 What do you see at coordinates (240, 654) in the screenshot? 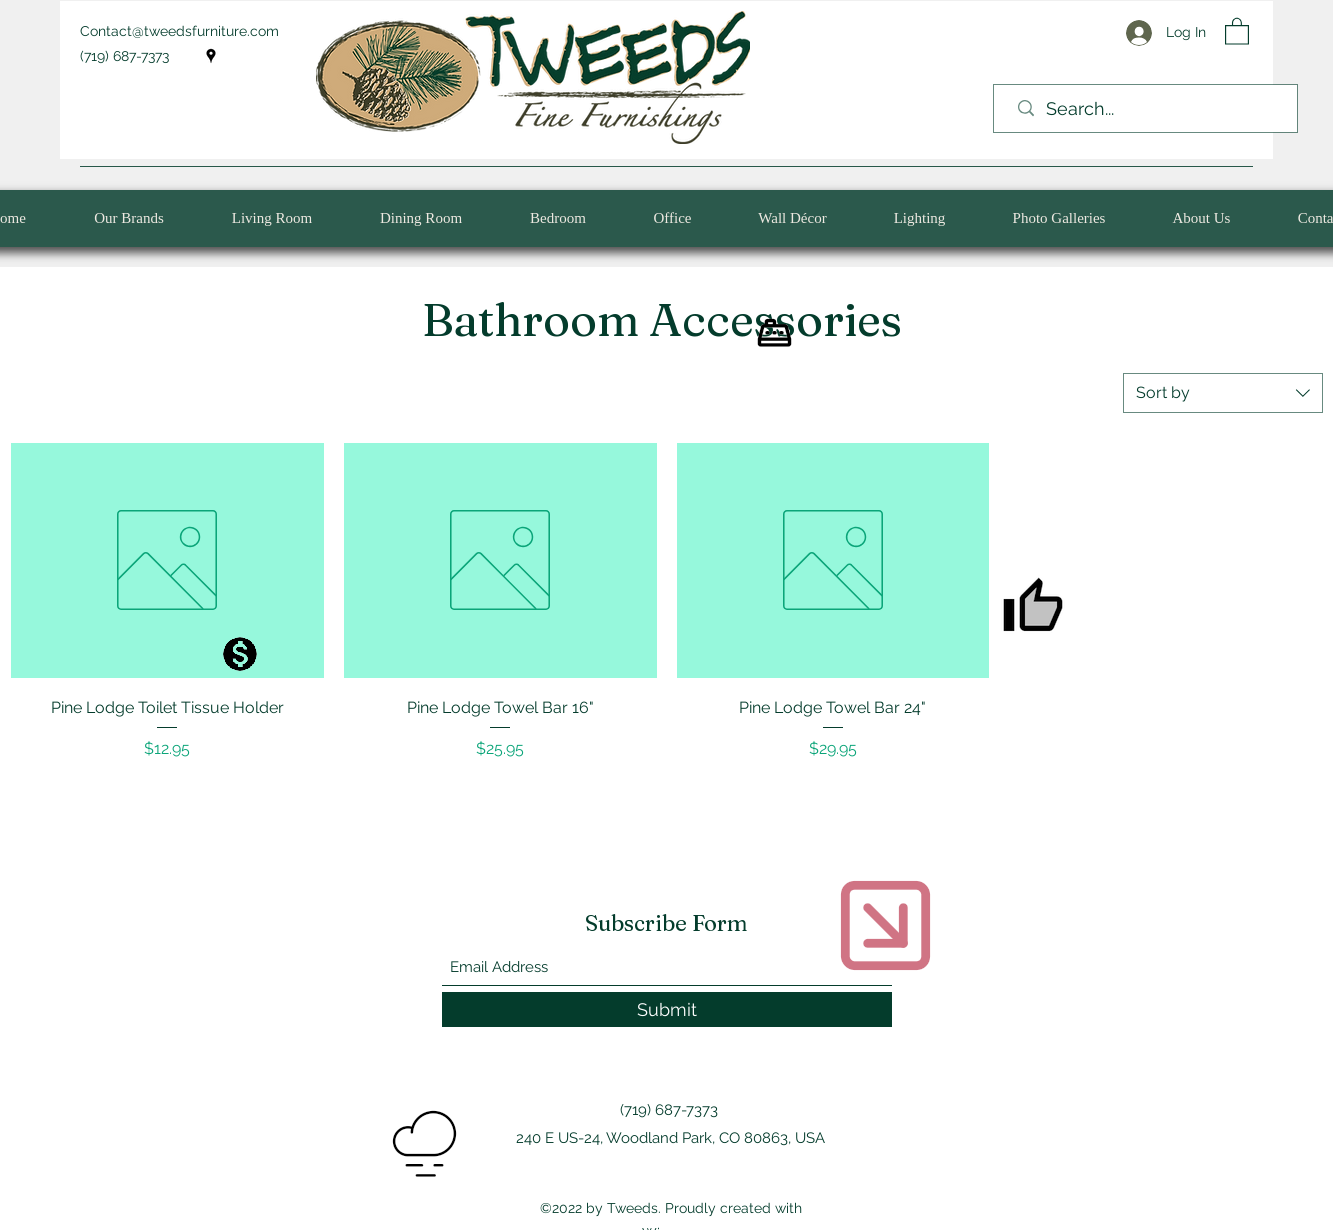
I see `view earnings or payment information` at bounding box center [240, 654].